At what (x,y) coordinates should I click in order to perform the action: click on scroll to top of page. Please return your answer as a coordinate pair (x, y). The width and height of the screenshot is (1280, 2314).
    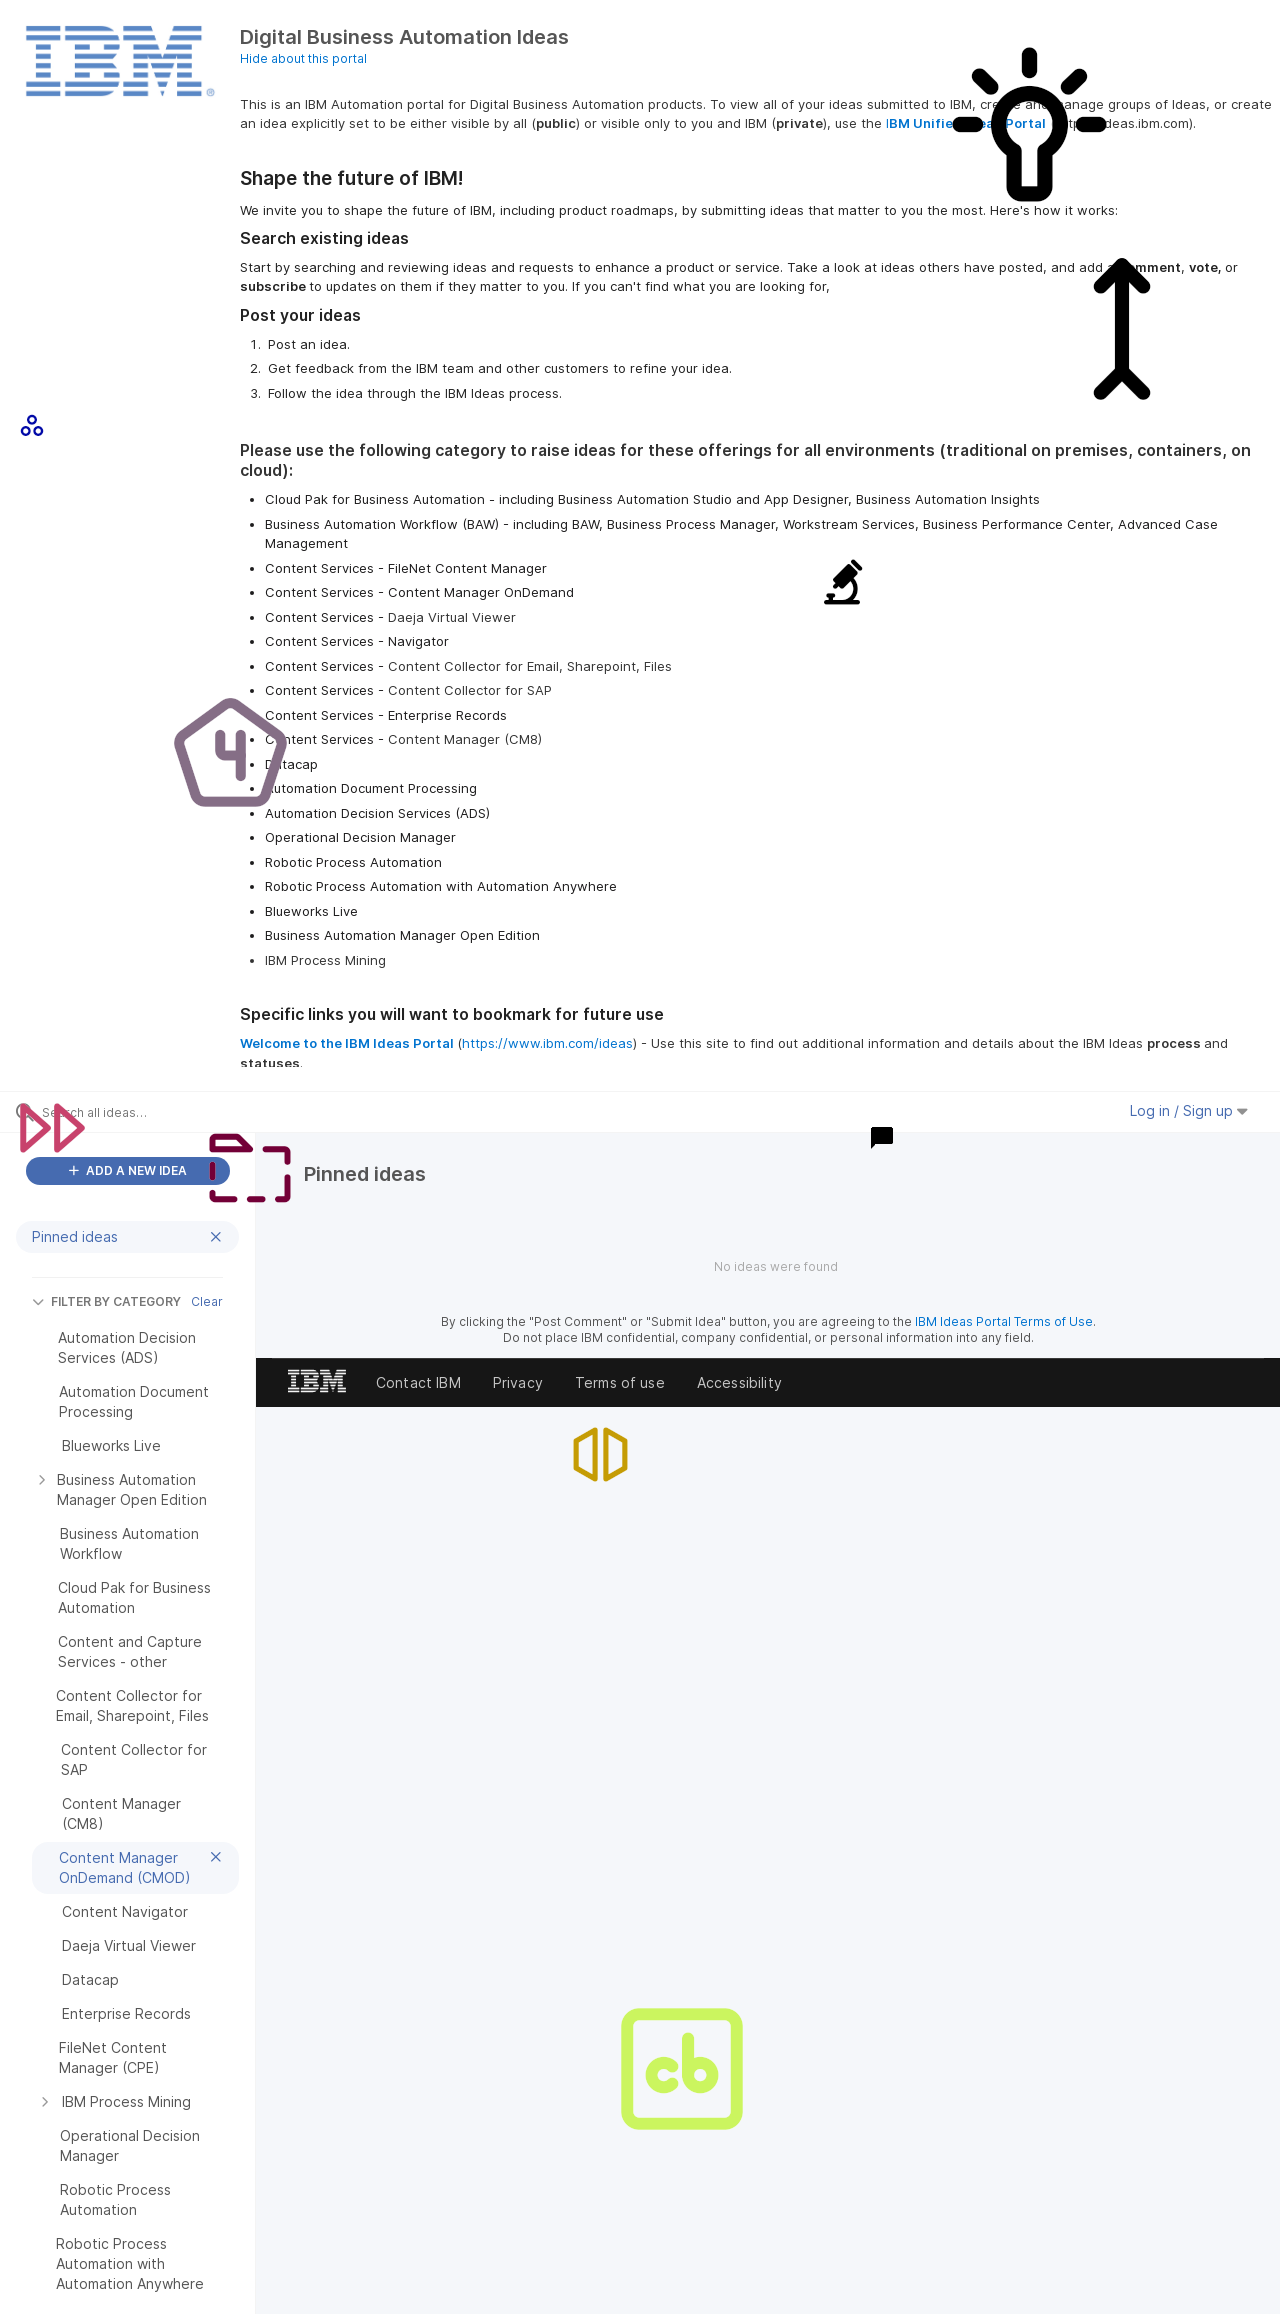
    Looking at the image, I should click on (1122, 329).